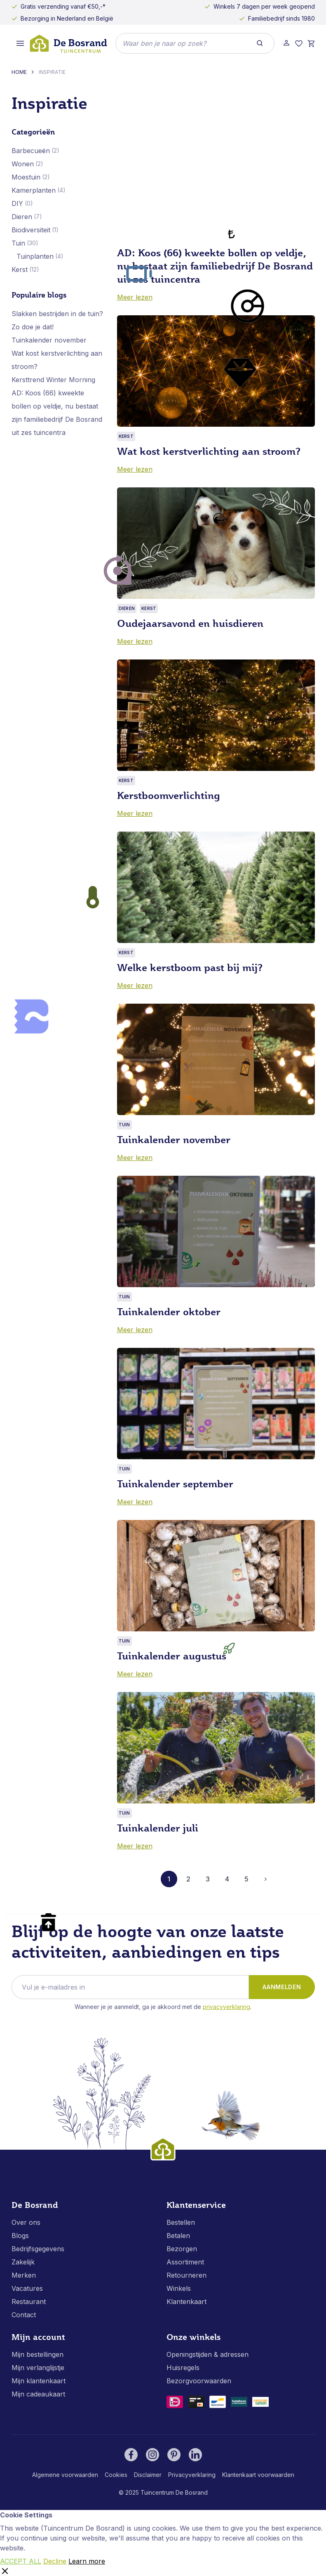  I want to click on launch or deploy a project, so click(229, 1649).